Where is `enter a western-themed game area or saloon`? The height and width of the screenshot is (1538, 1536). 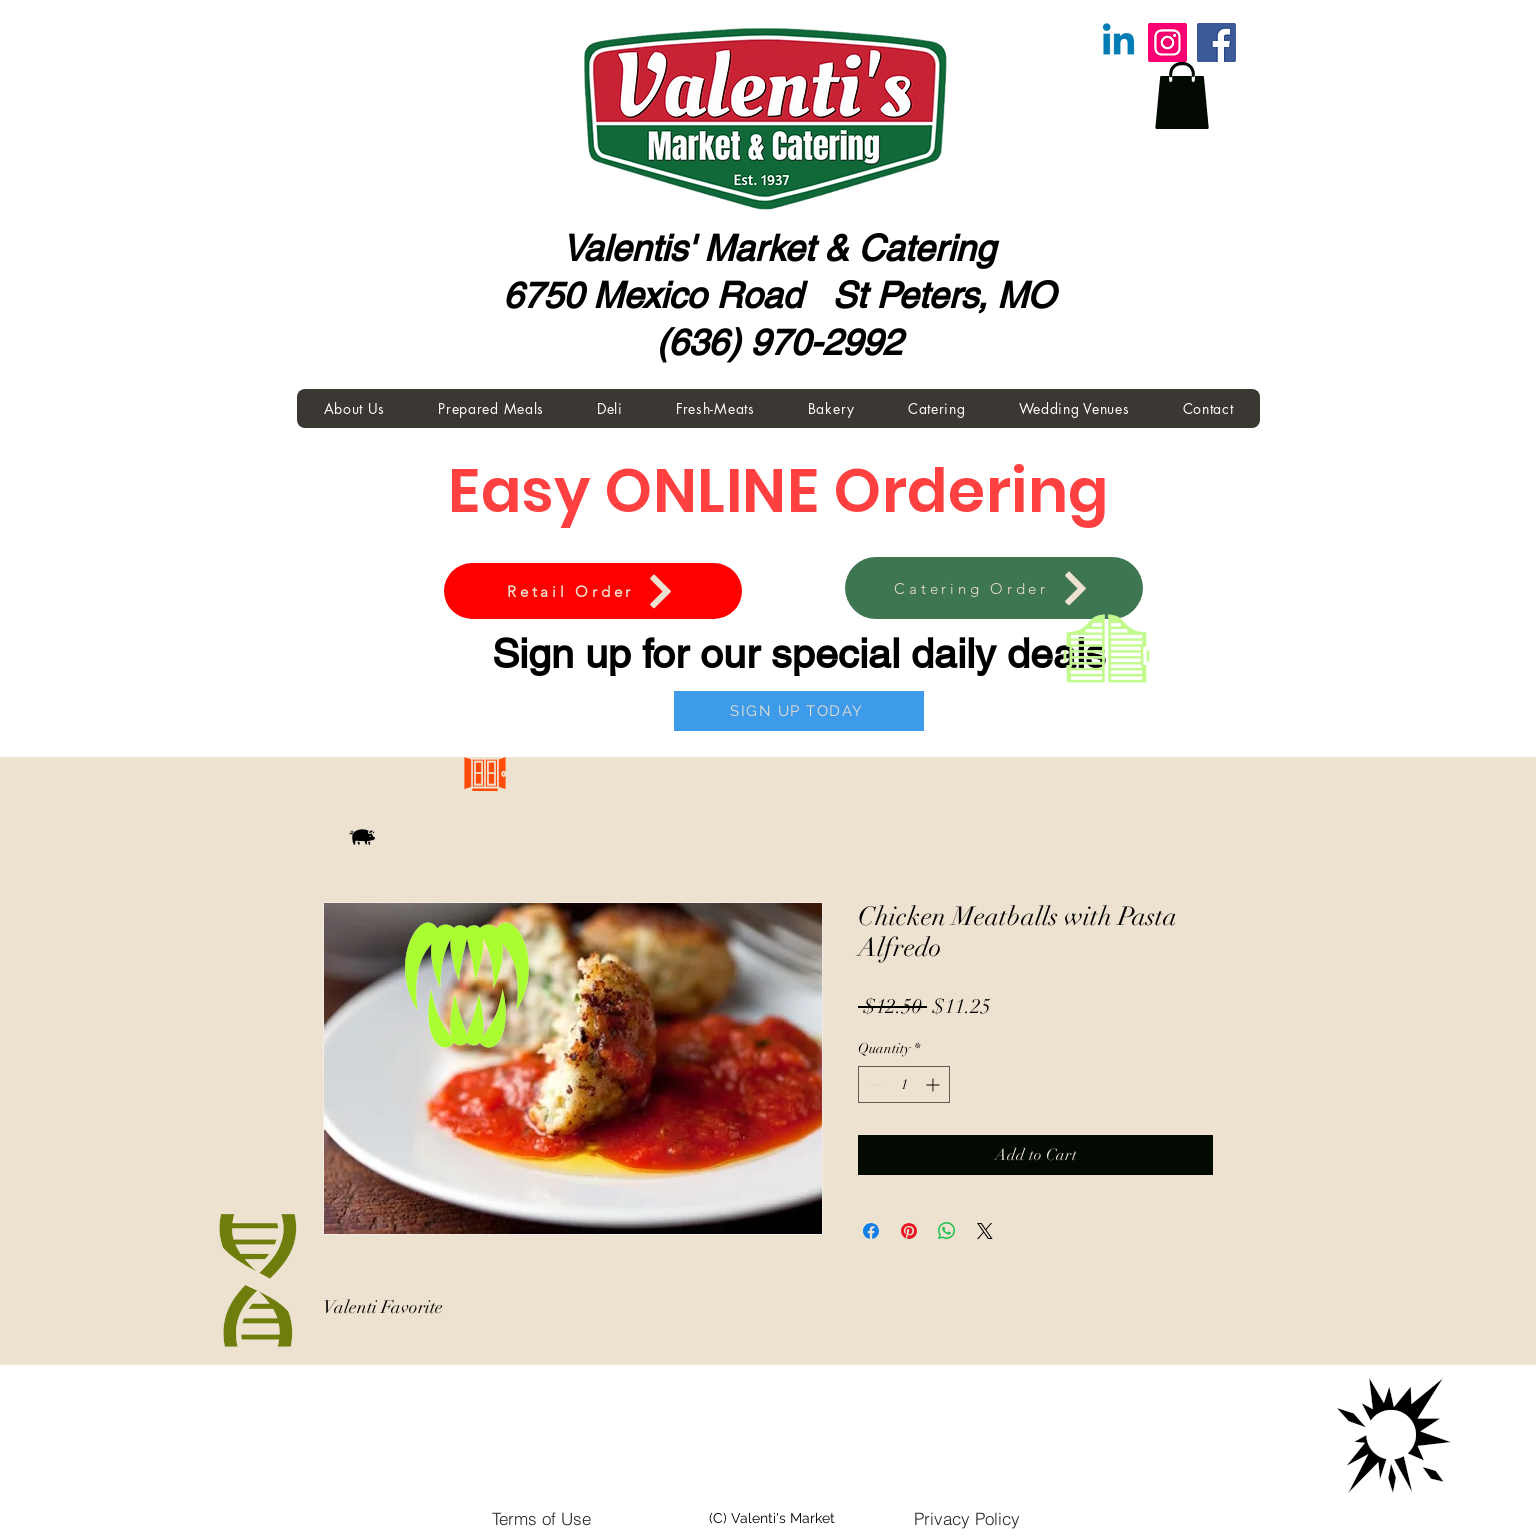
enter a western-themed game area or saloon is located at coordinates (1106, 648).